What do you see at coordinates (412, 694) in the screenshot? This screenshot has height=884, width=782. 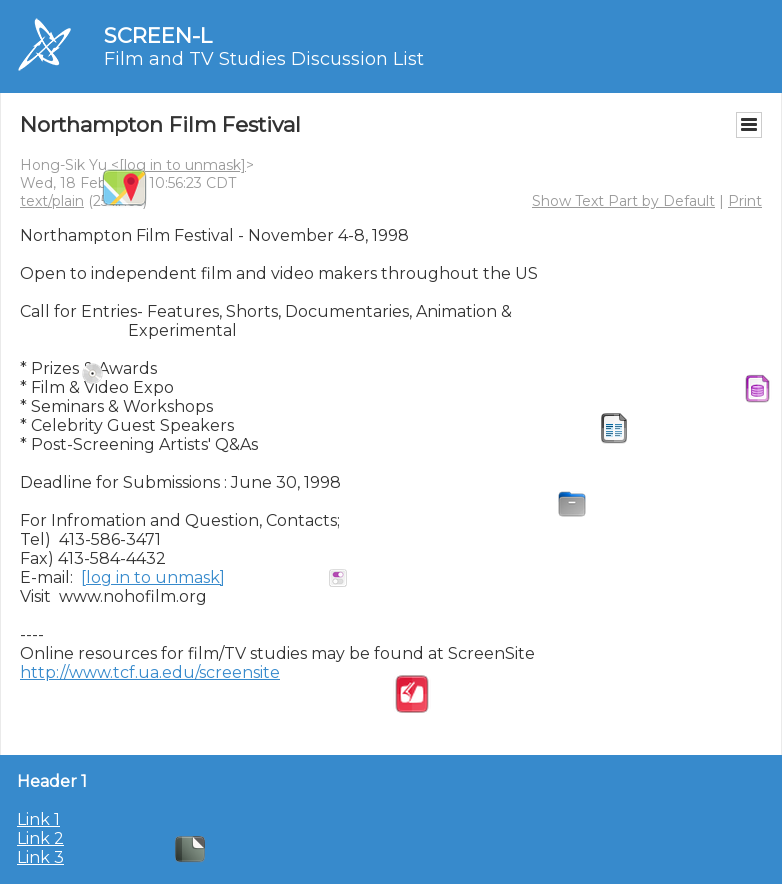 I see `open an eps vector file` at bounding box center [412, 694].